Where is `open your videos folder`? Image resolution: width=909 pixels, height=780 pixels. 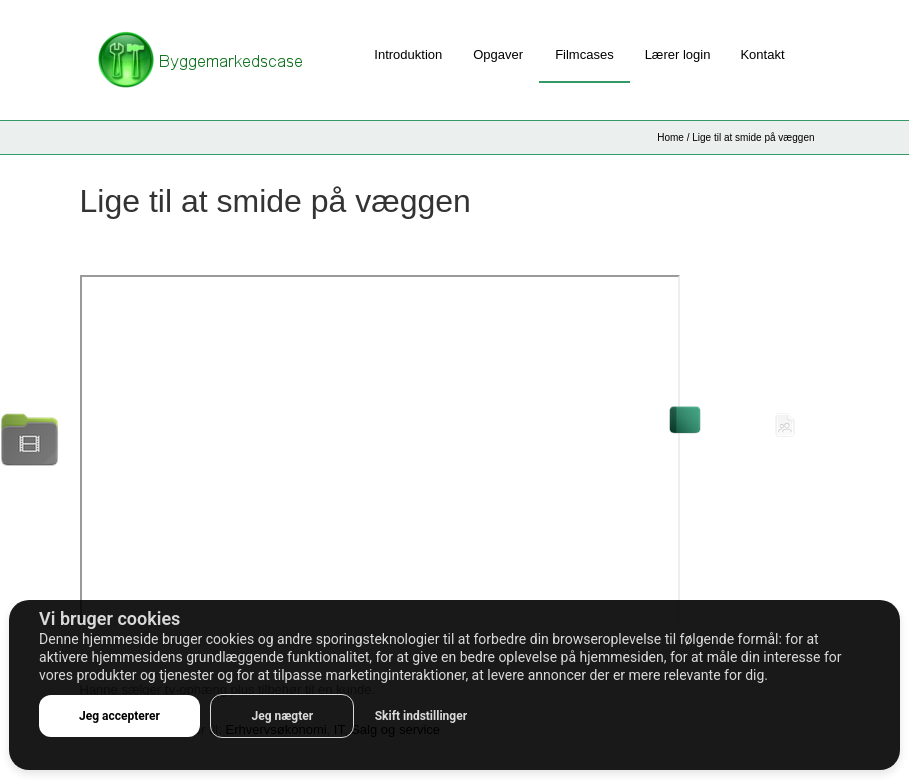
open your videos folder is located at coordinates (29, 439).